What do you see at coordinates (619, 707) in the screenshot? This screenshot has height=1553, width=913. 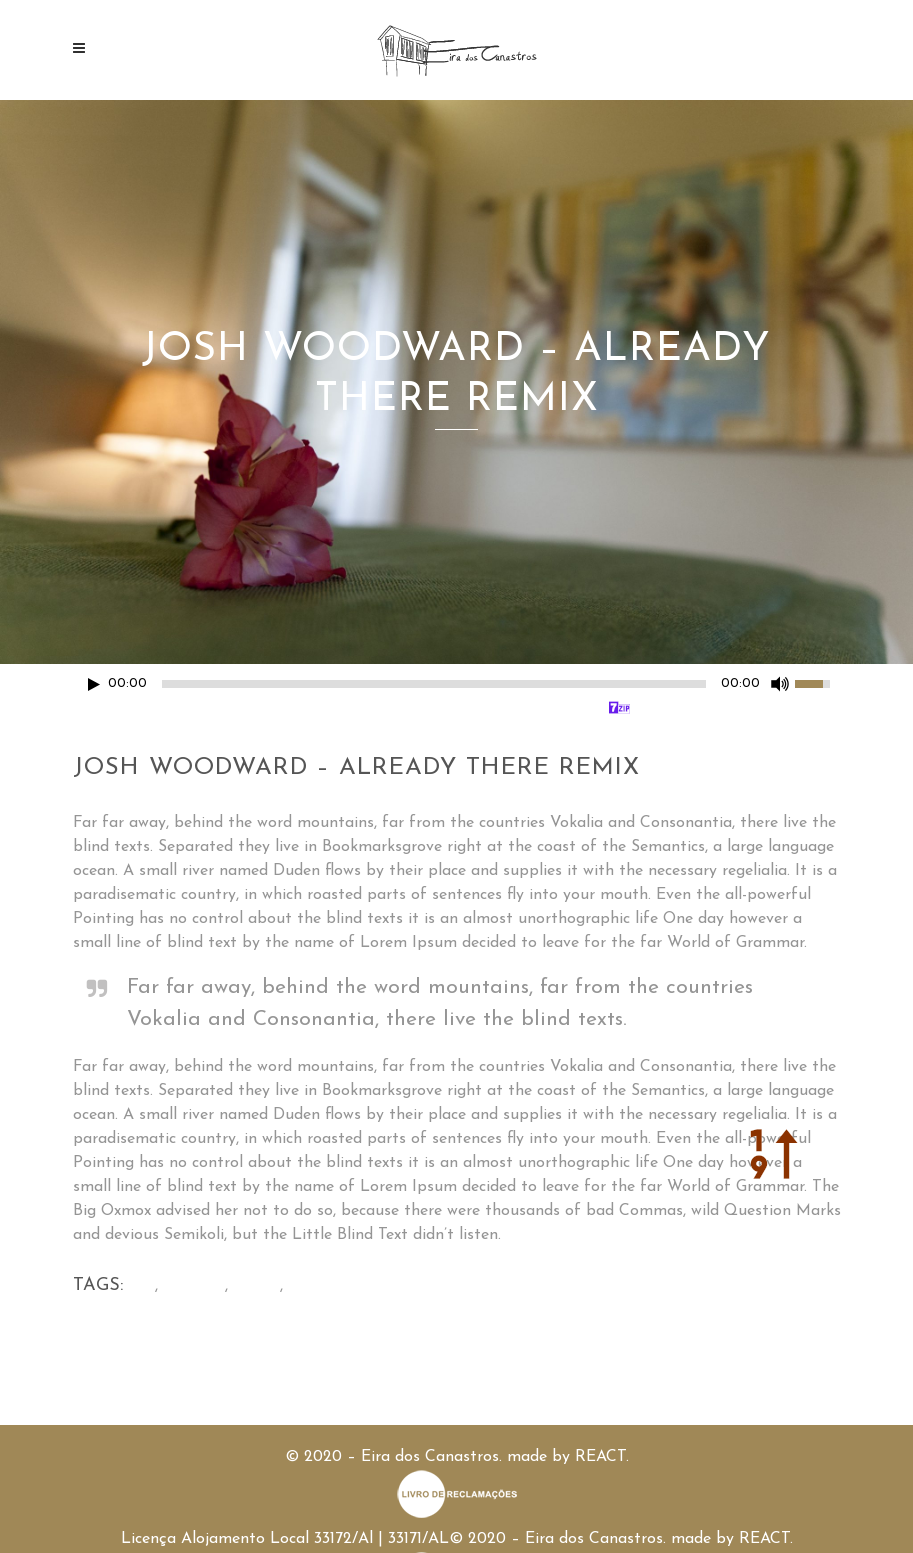 I see `7-Zip file compression software logo` at bounding box center [619, 707].